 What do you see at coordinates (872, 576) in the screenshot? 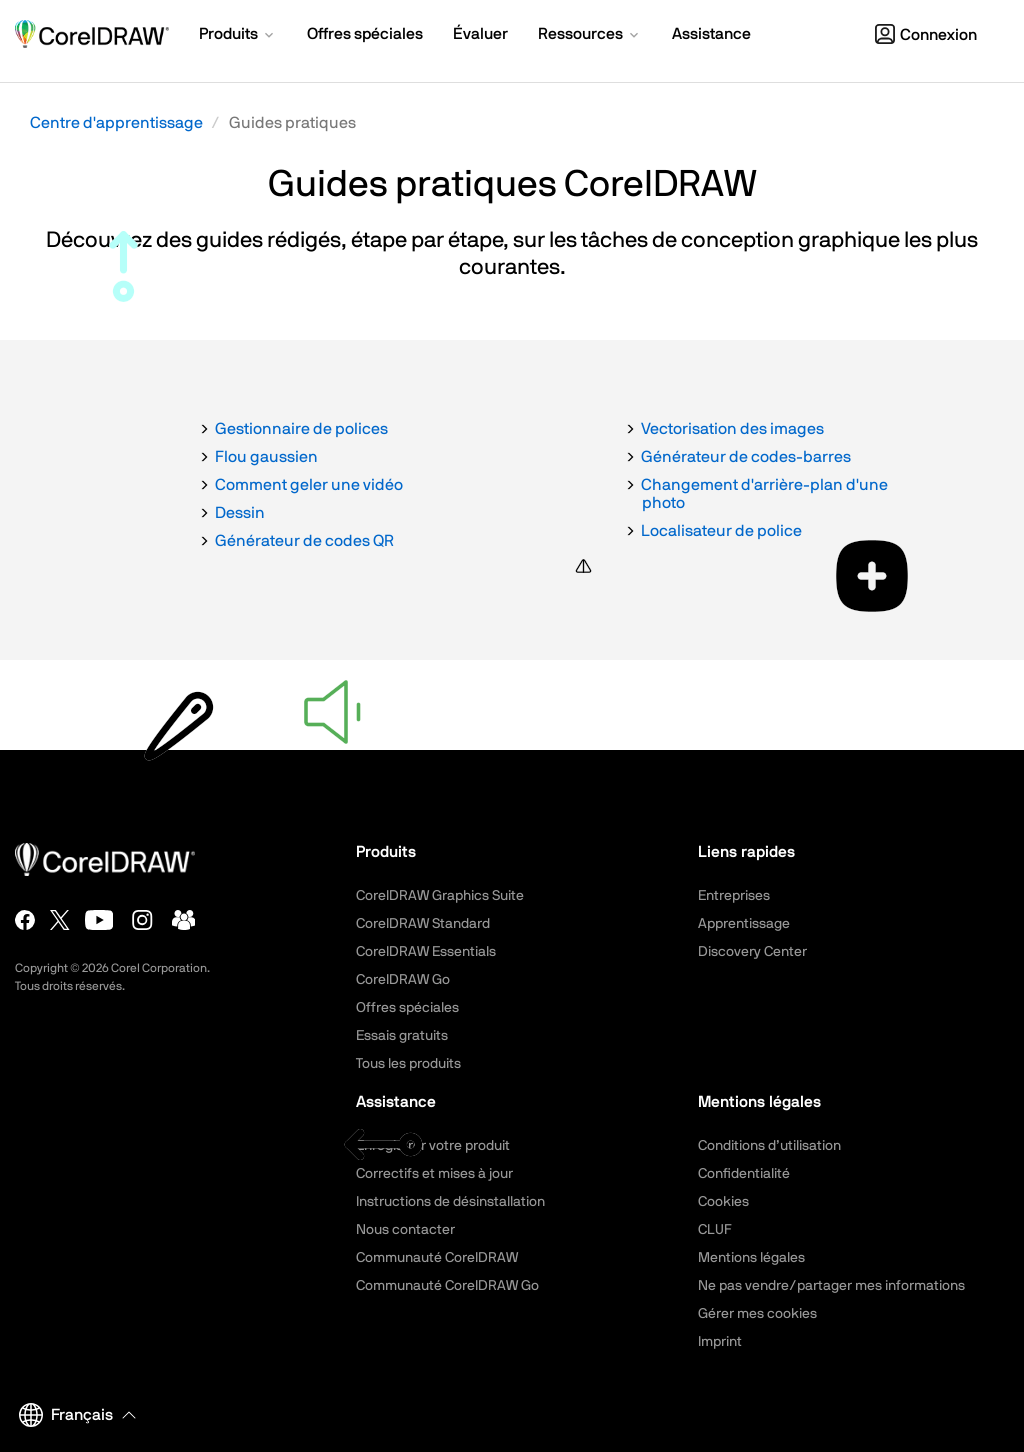
I see `add a new item` at bounding box center [872, 576].